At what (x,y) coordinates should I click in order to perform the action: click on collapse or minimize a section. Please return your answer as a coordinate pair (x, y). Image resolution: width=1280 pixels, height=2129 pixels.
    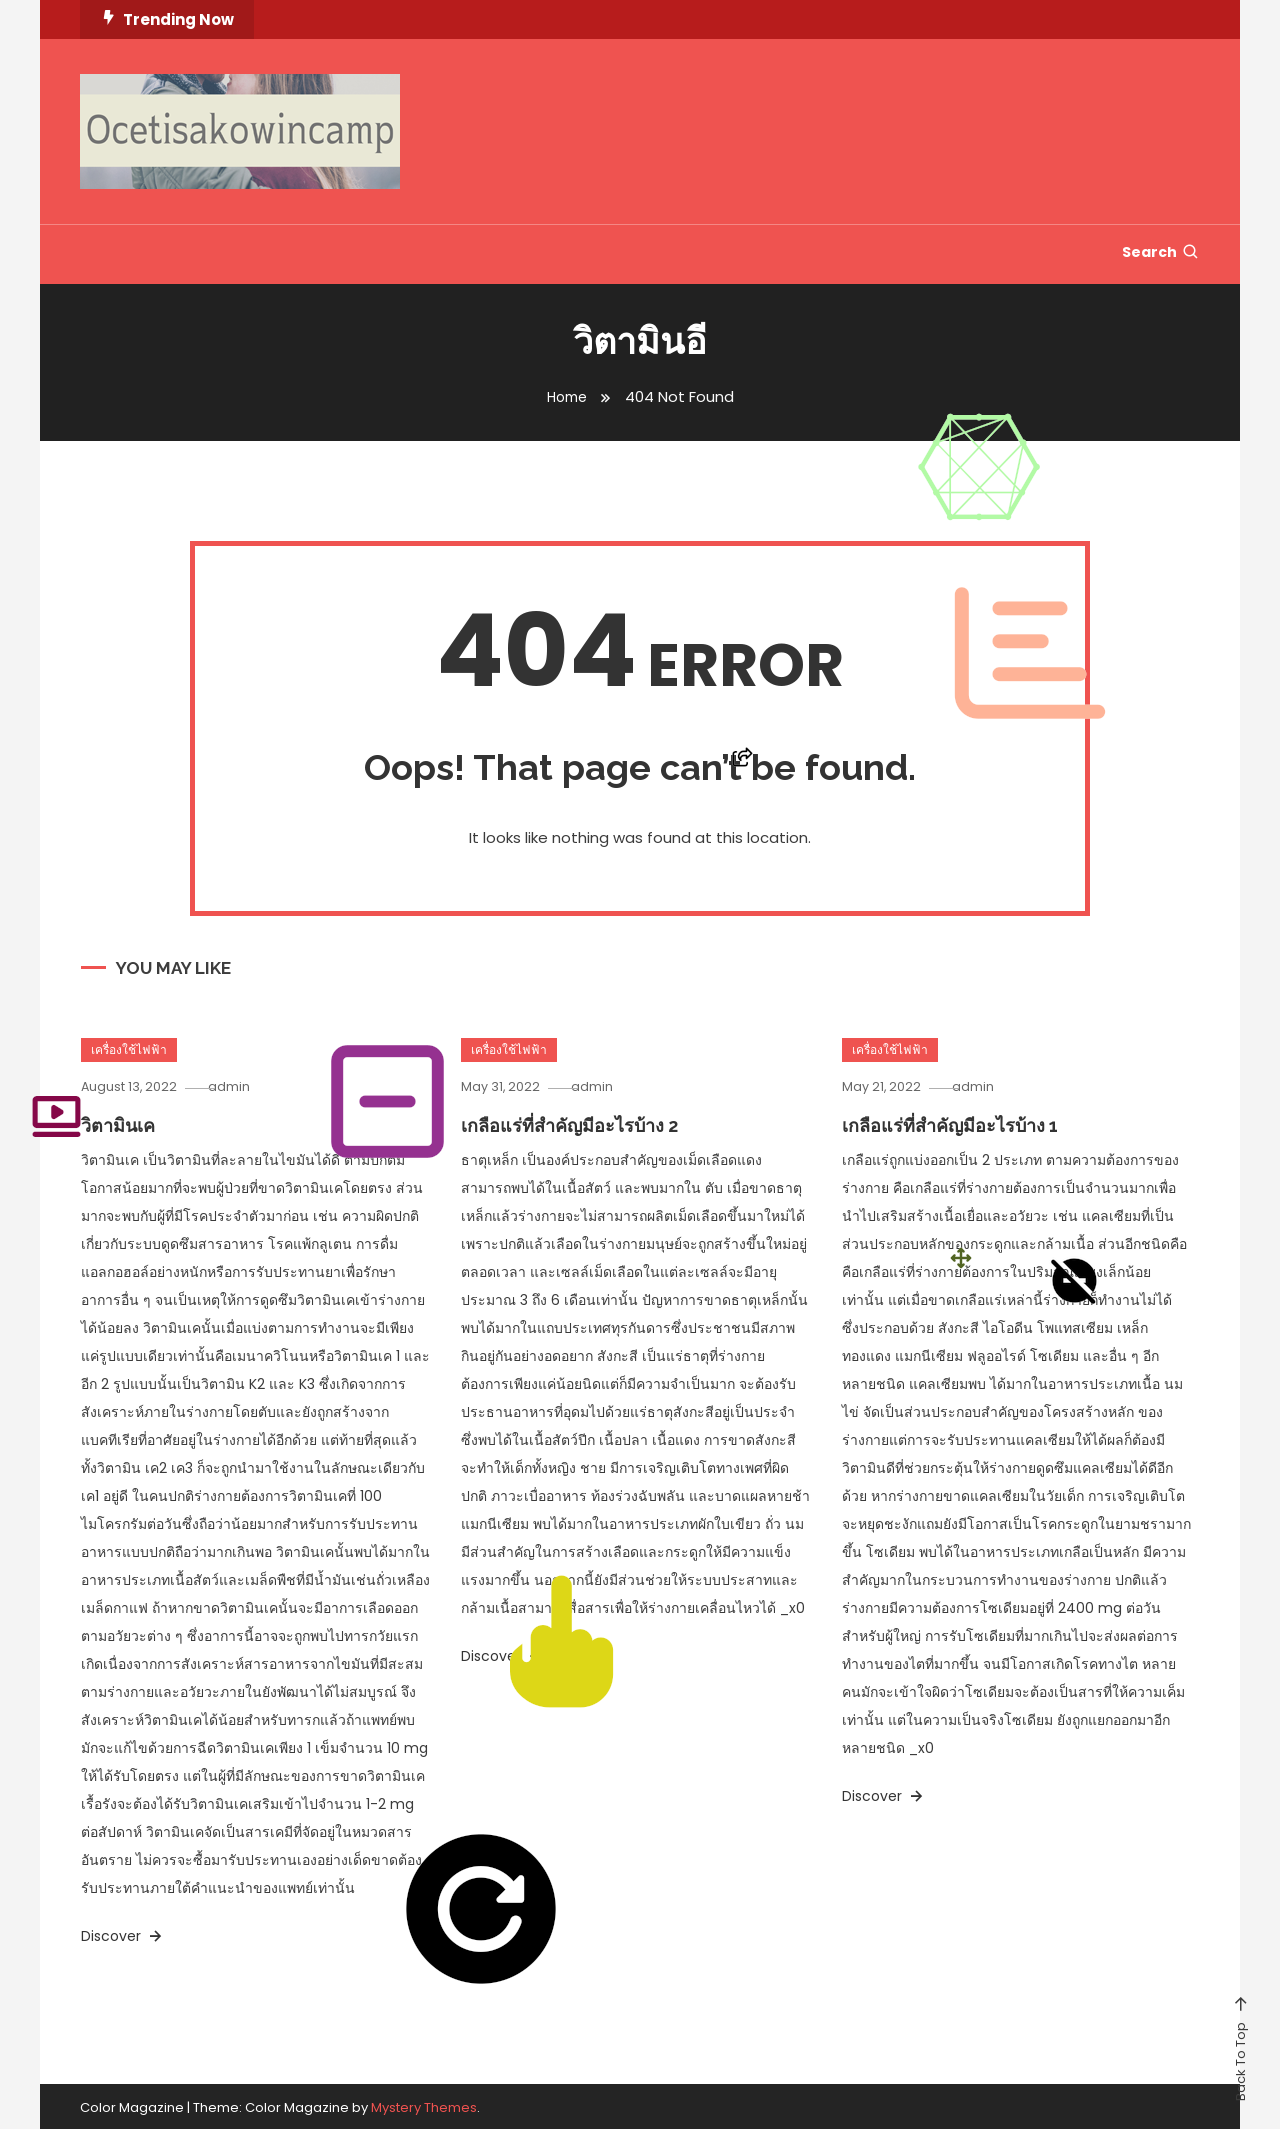
    Looking at the image, I should click on (387, 1101).